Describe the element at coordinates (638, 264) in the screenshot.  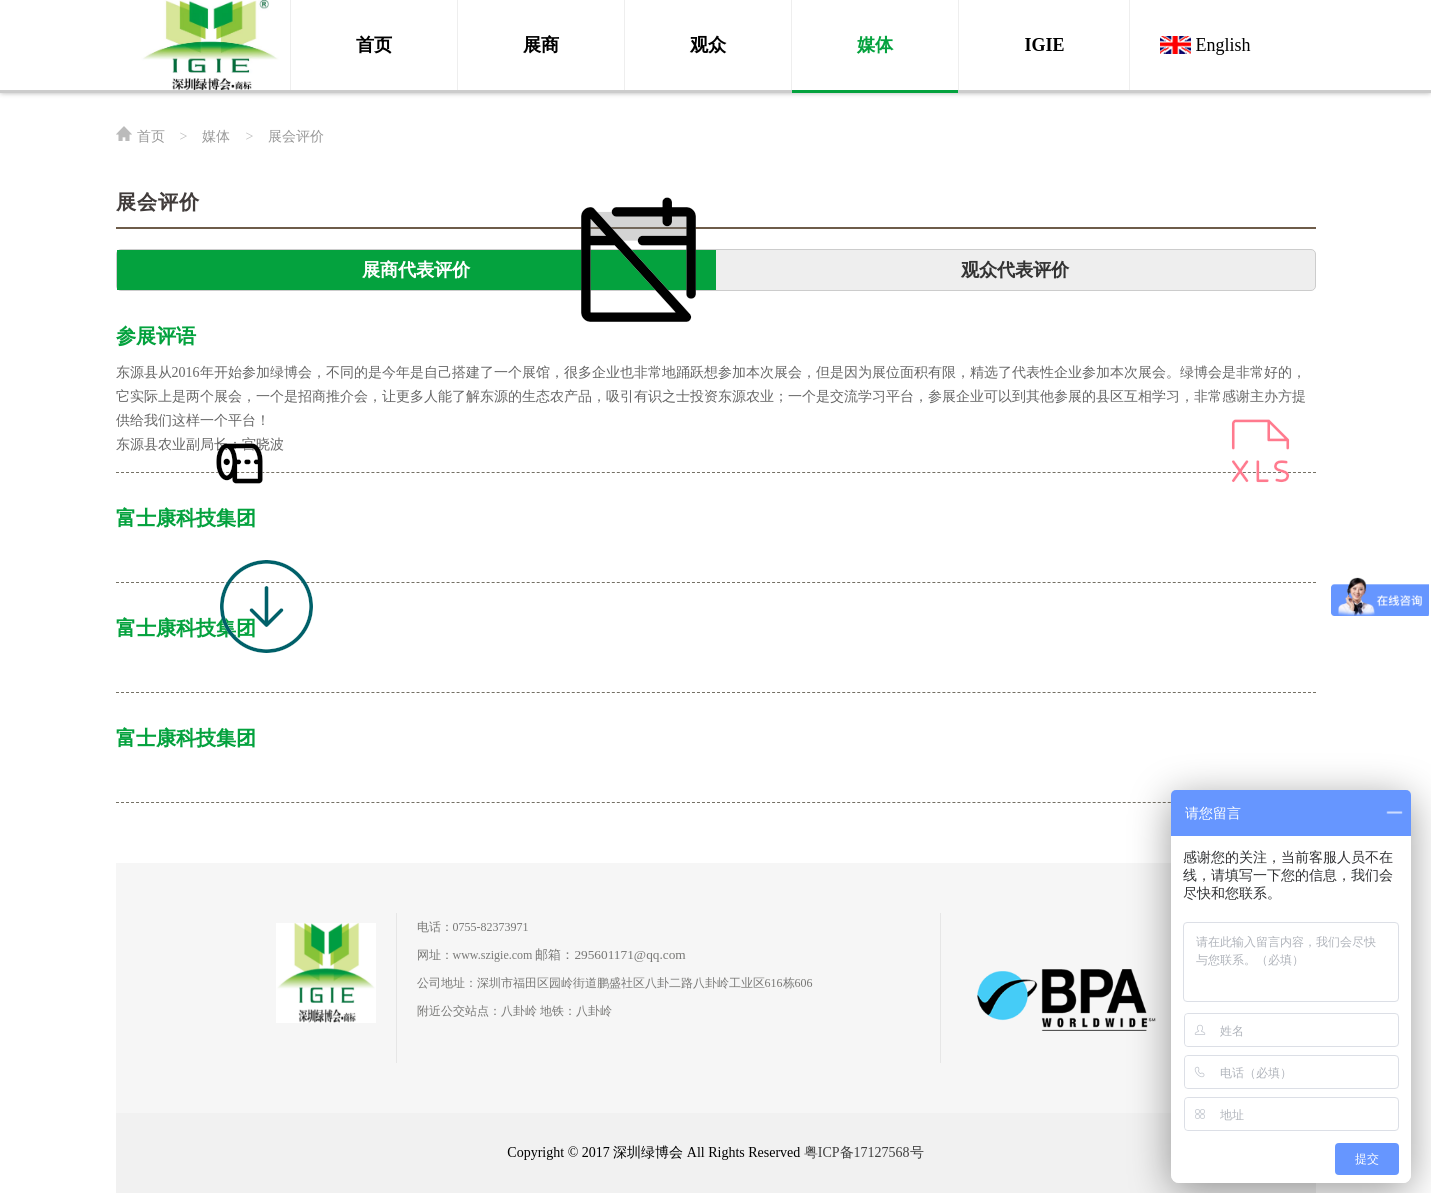
I see `no scheduled events or appointments` at that location.